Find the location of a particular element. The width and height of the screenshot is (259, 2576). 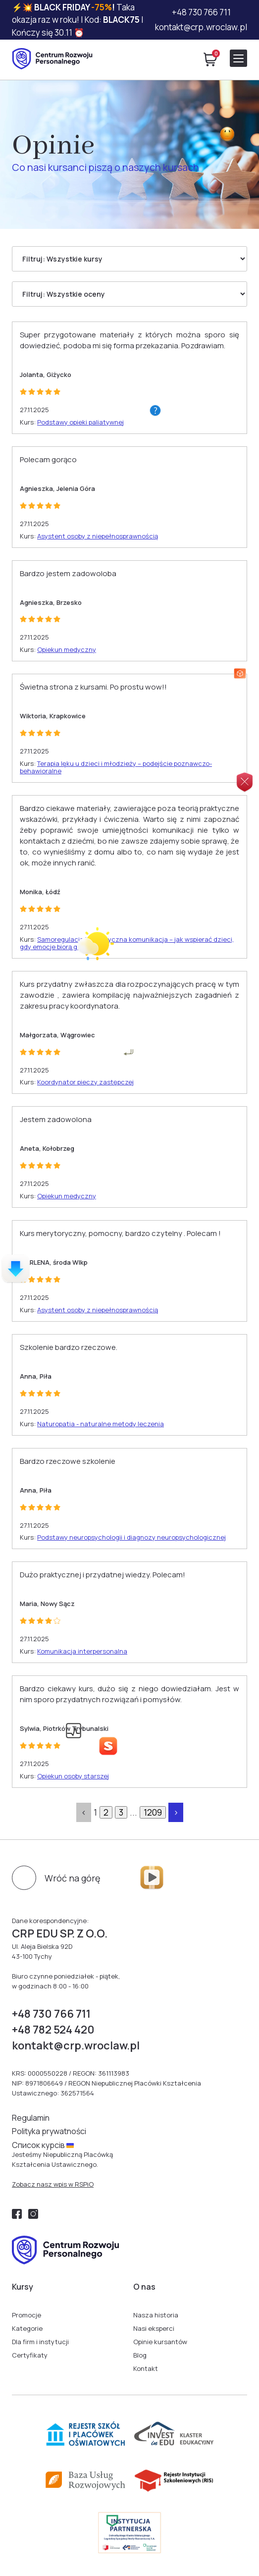

indicates low or weak security status is located at coordinates (245, 783).